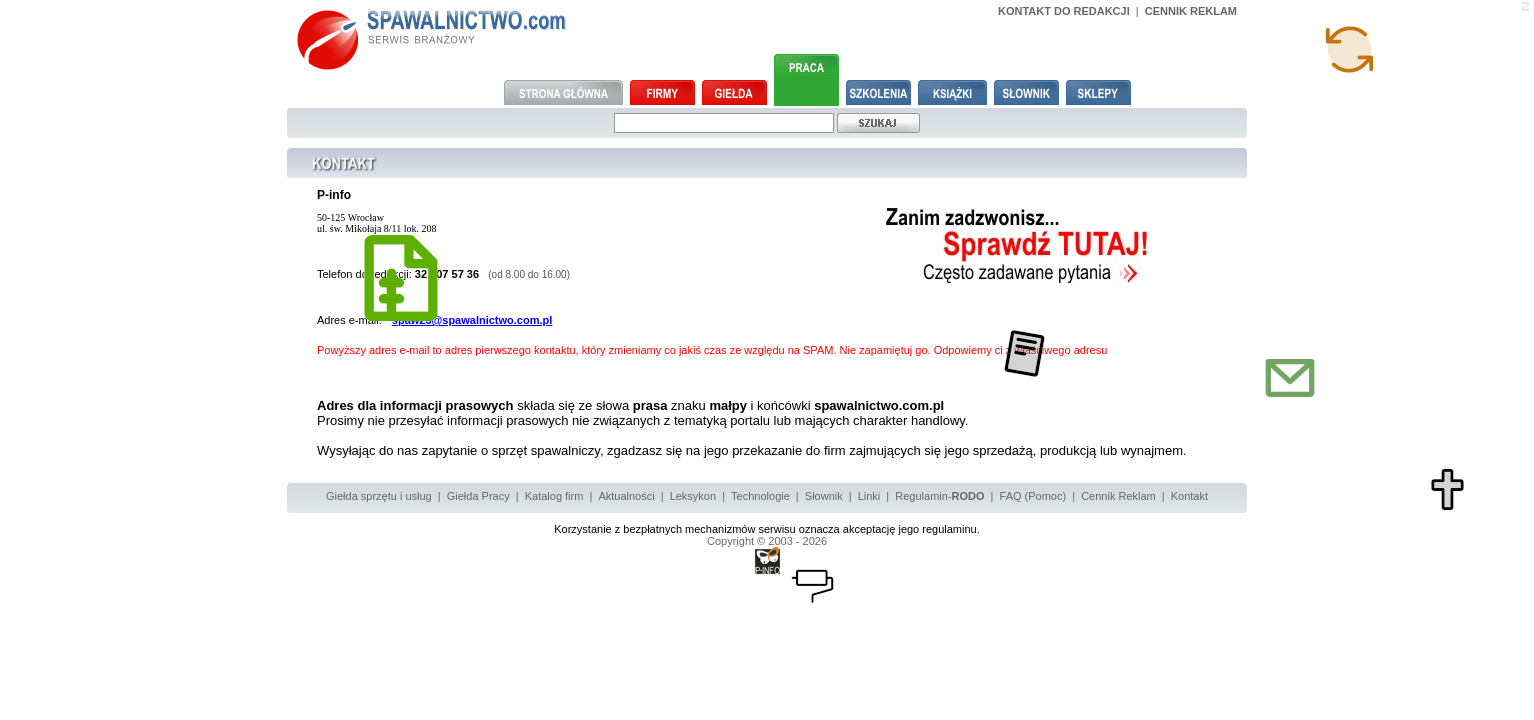 The width and height of the screenshot is (1534, 720). Describe the element at coordinates (1024, 353) in the screenshot. I see `view your resume or CV` at that location.